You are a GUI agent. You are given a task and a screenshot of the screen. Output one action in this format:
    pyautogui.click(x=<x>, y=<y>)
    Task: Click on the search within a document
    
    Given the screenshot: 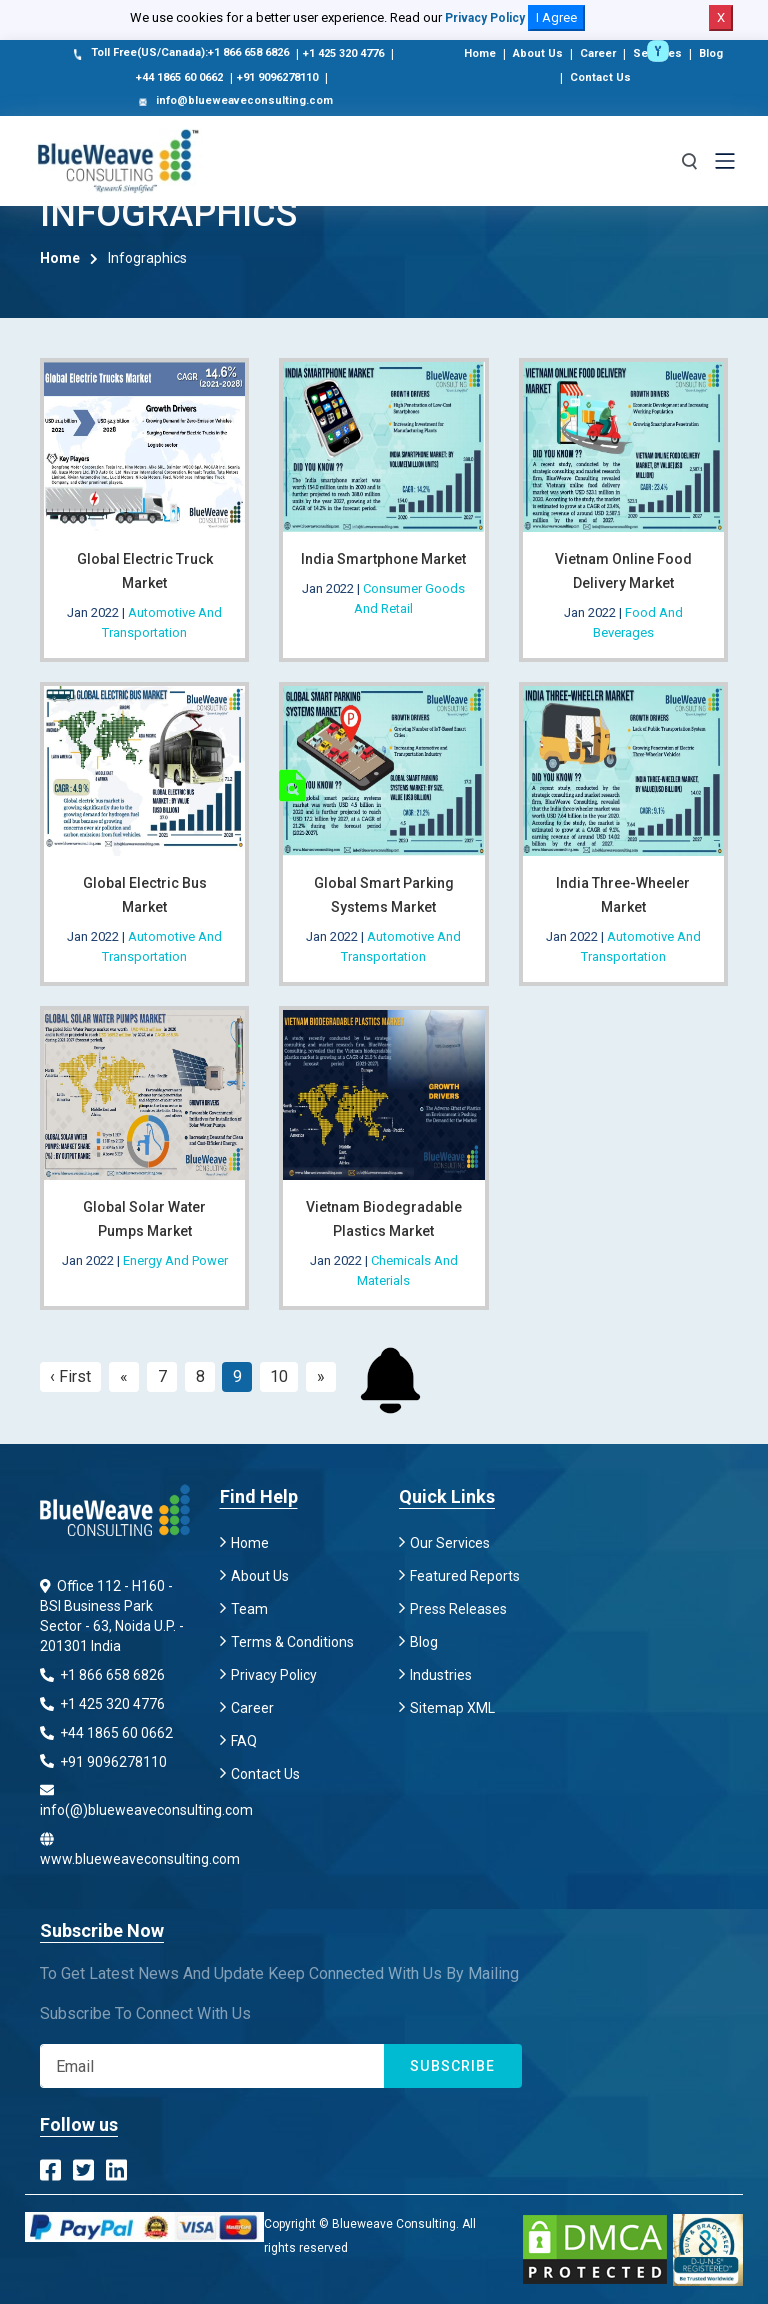 What is the action you would take?
    pyautogui.click(x=292, y=785)
    